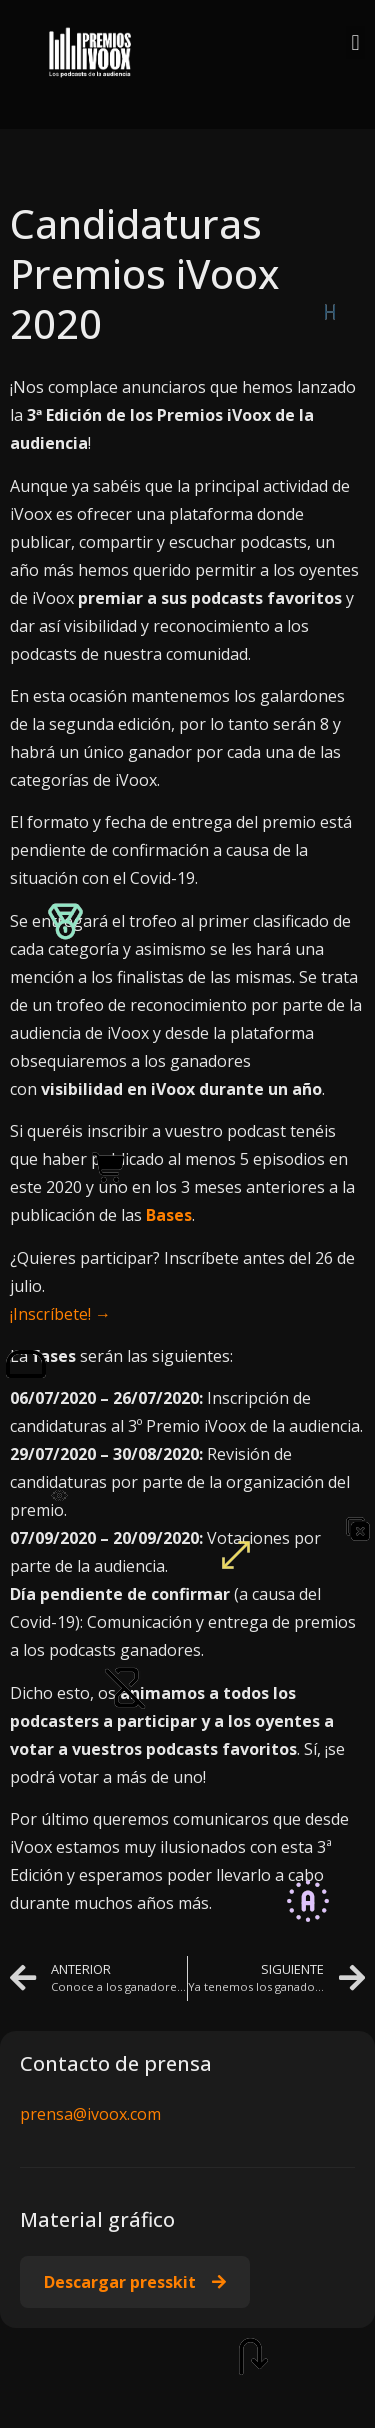 This screenshot has height=2428, width=375. I want to click on preview mode with limited visibility, so click(59, 1495).